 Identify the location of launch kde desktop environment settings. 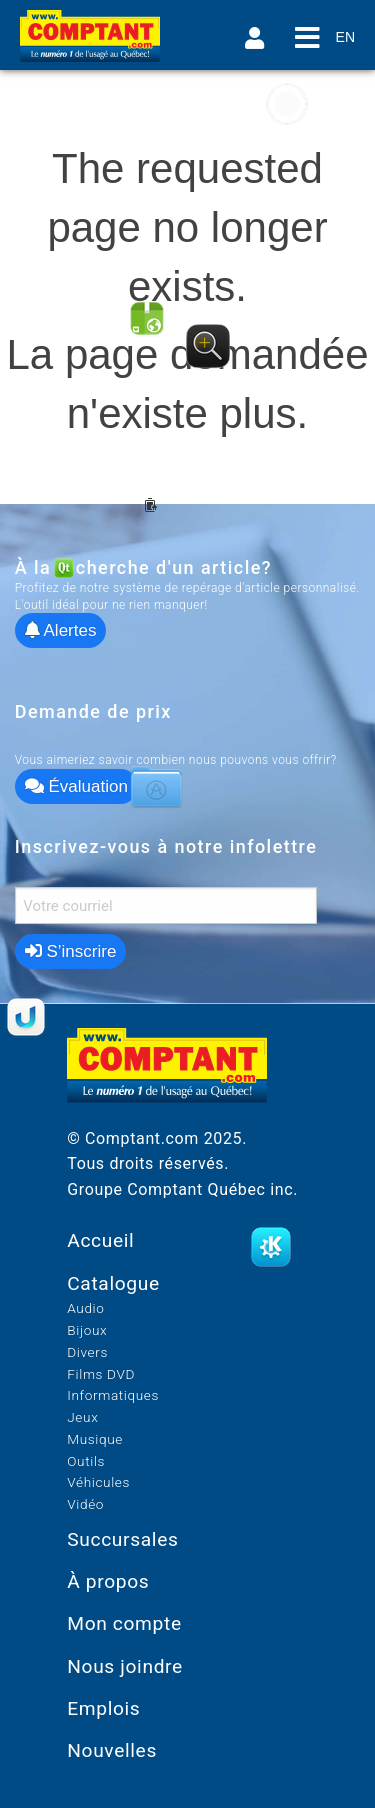
(271, 1247).